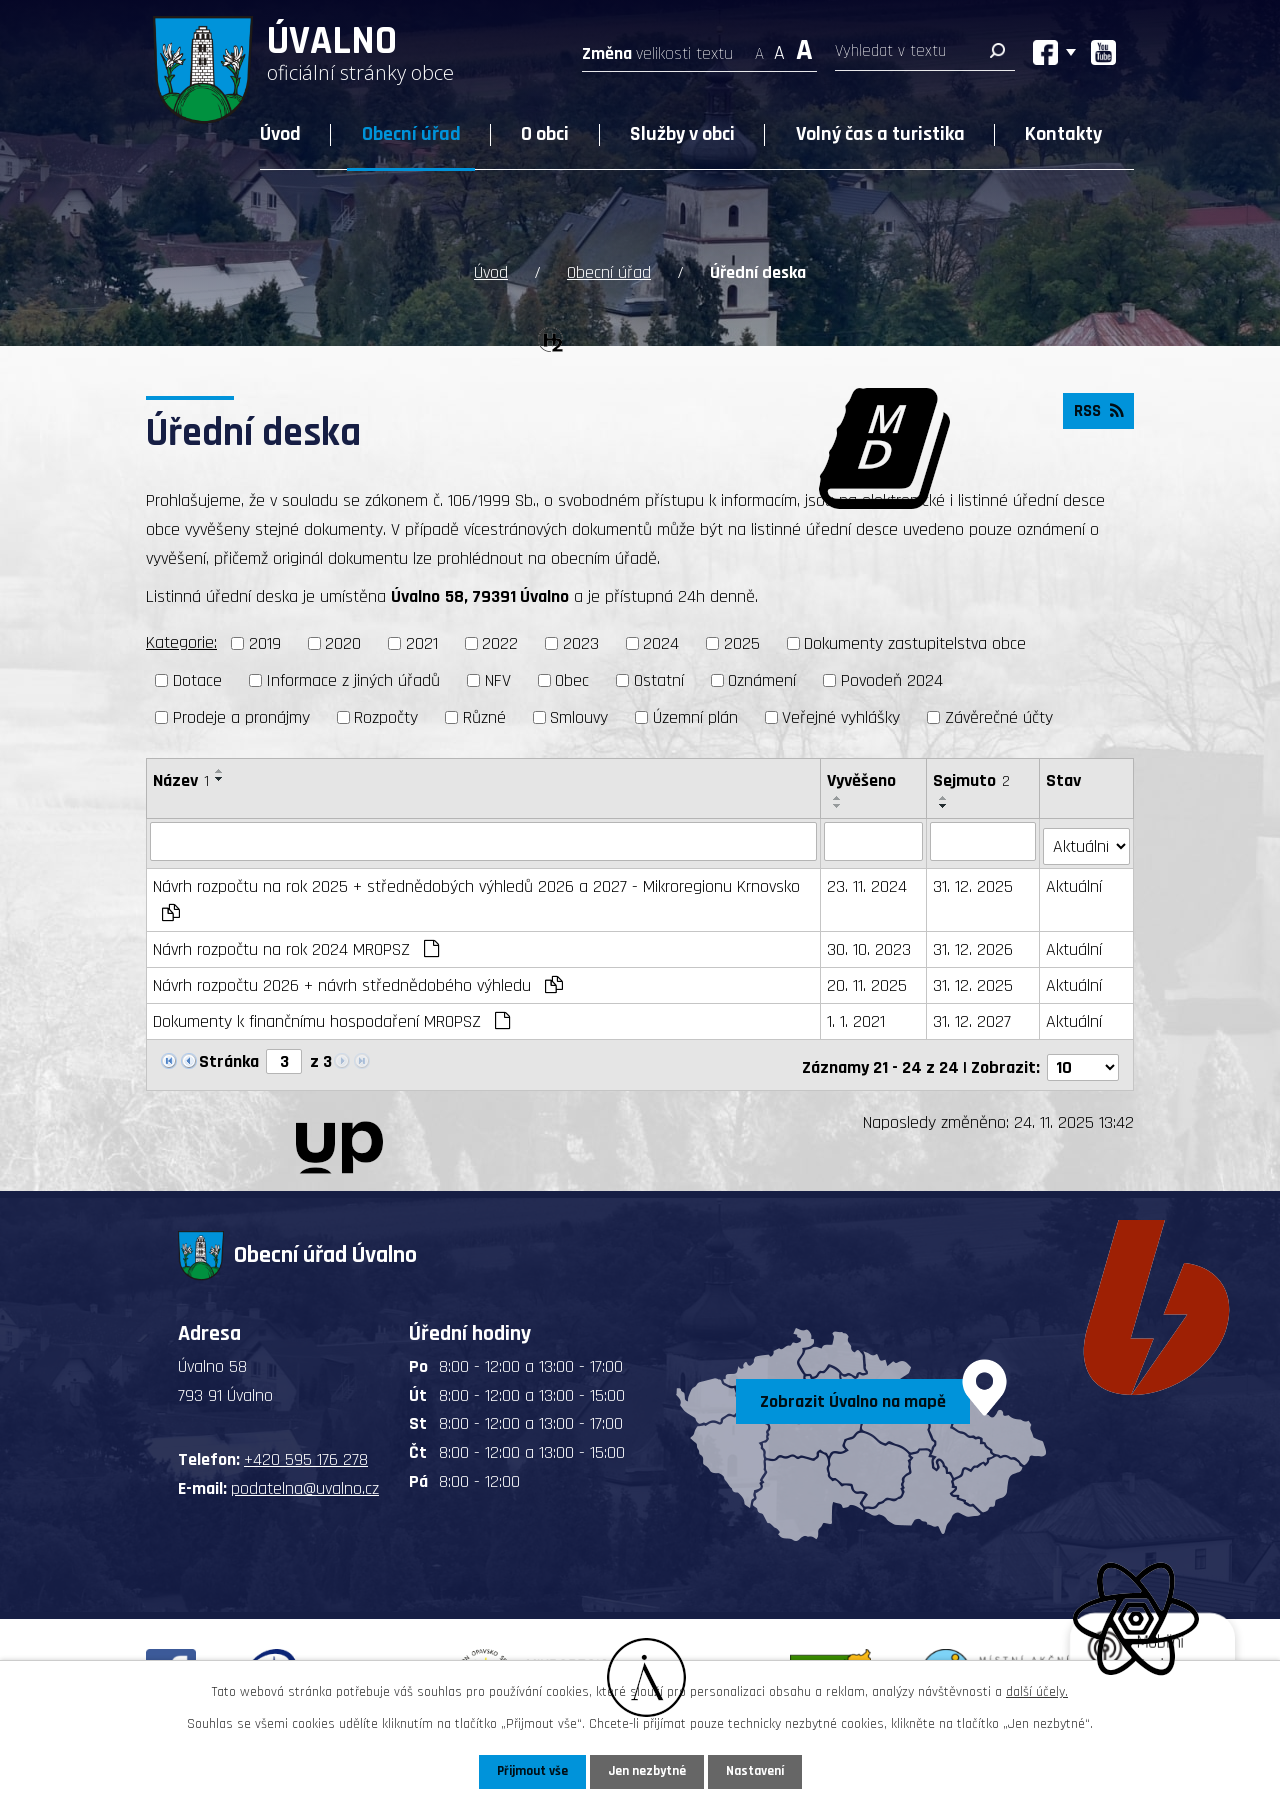  I want to click on open boosty creator platform, so click(1156, 1307).